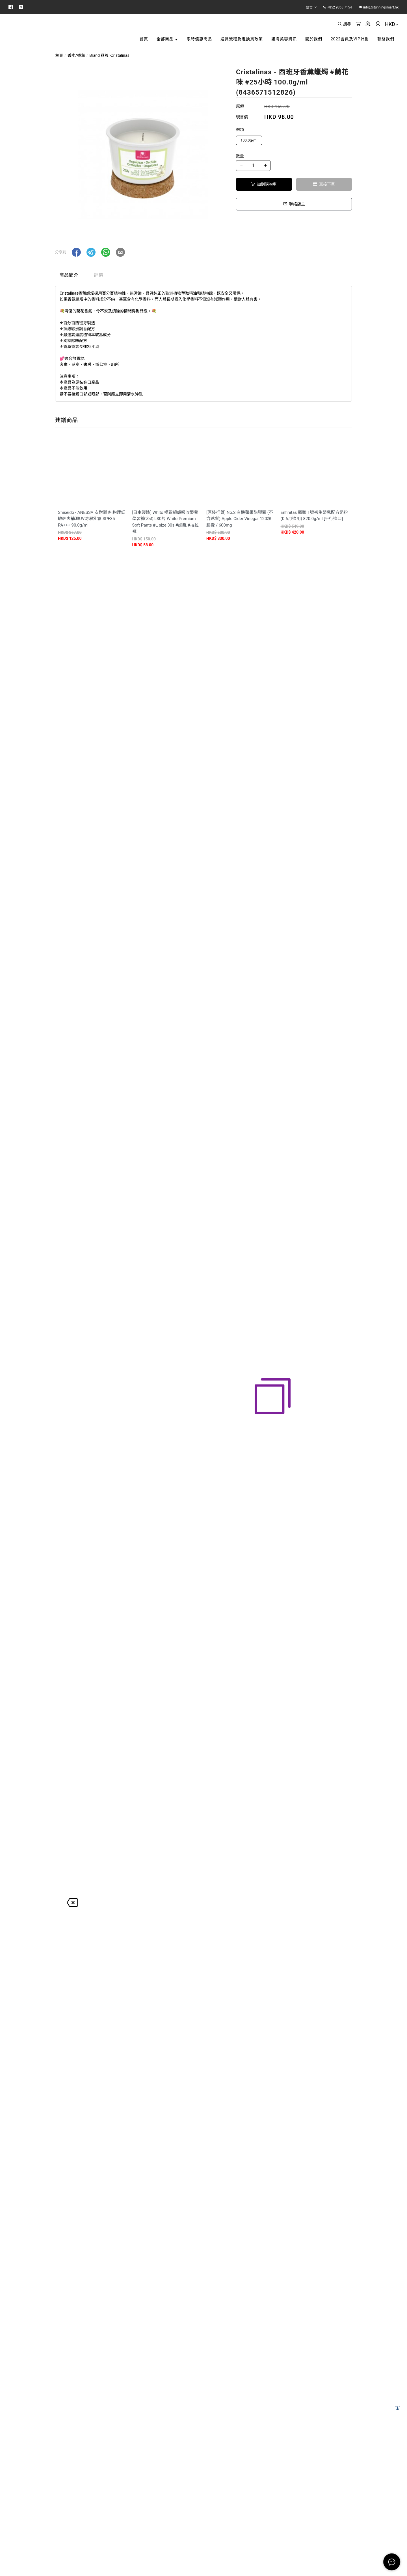  What do you see at coordinates (397, 2408) in the screenshot?
I see `open the New York Times app` at bounding box center [397, 2408].